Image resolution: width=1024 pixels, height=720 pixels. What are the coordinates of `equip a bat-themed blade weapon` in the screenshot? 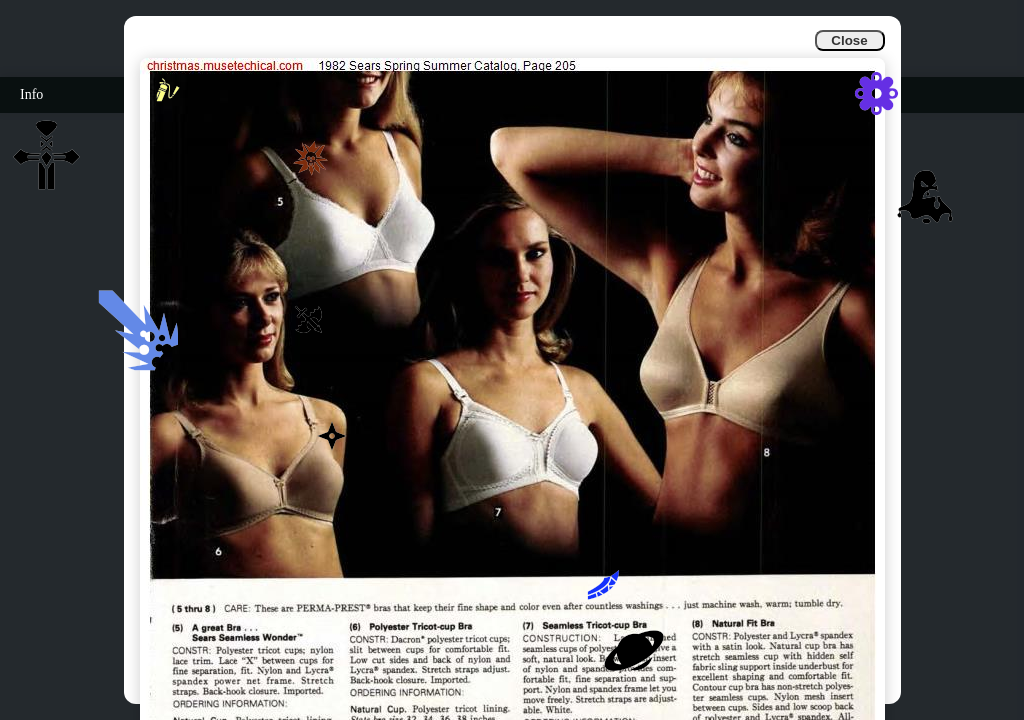 It's located at (308, 319).